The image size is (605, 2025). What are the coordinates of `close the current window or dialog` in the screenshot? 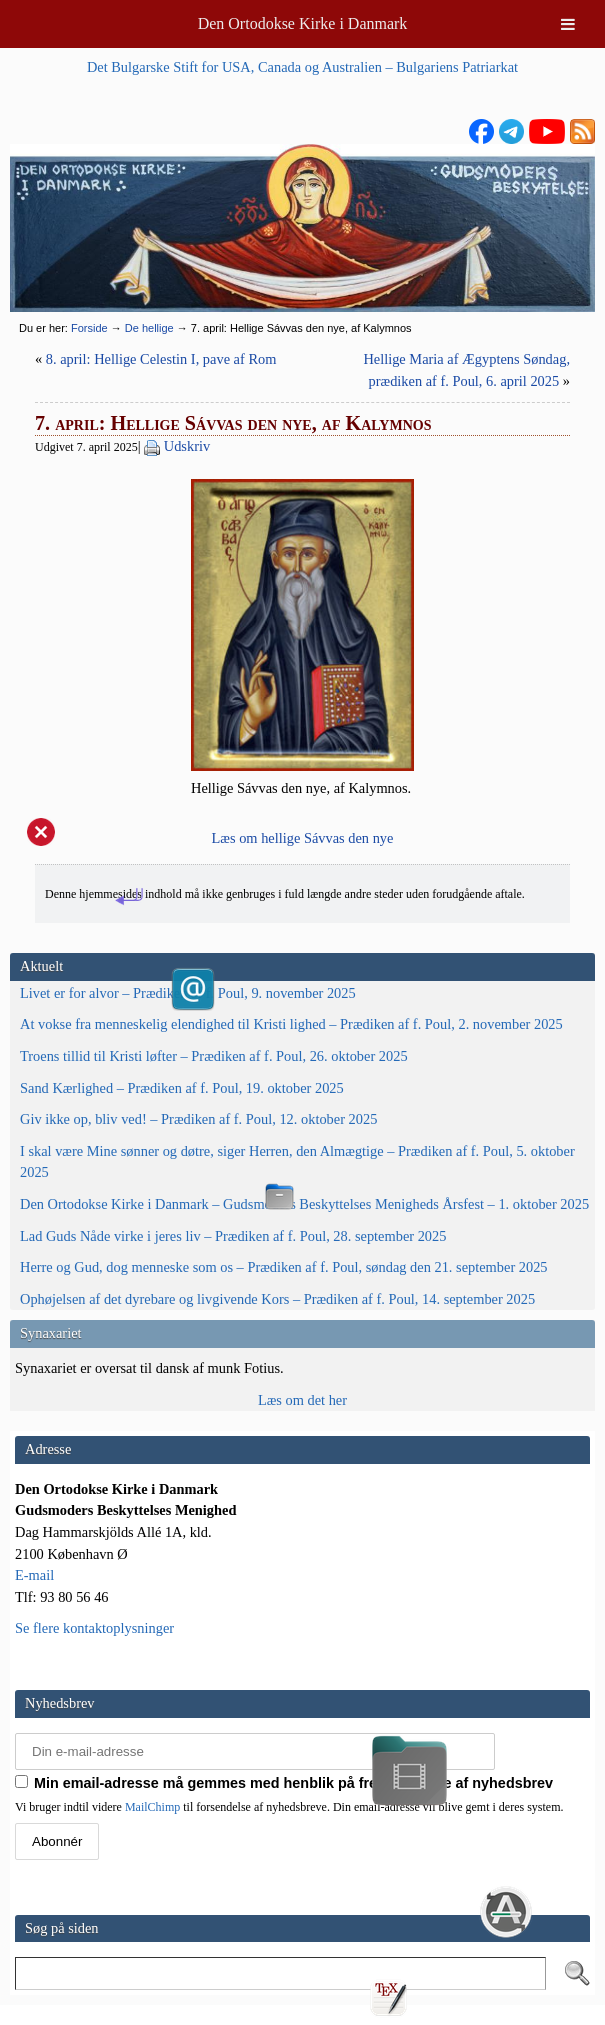 It's located at (41, 832).